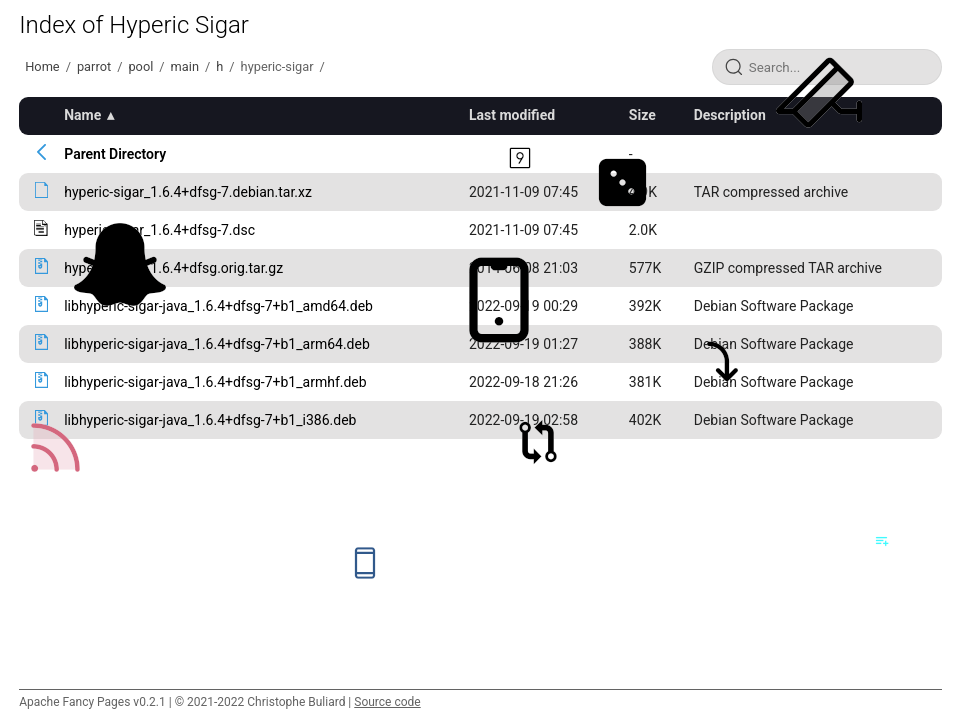 Image resolution: width=961 pixels, height=720 pixels. I want to click on select or input the number nine, so click(520, 158).